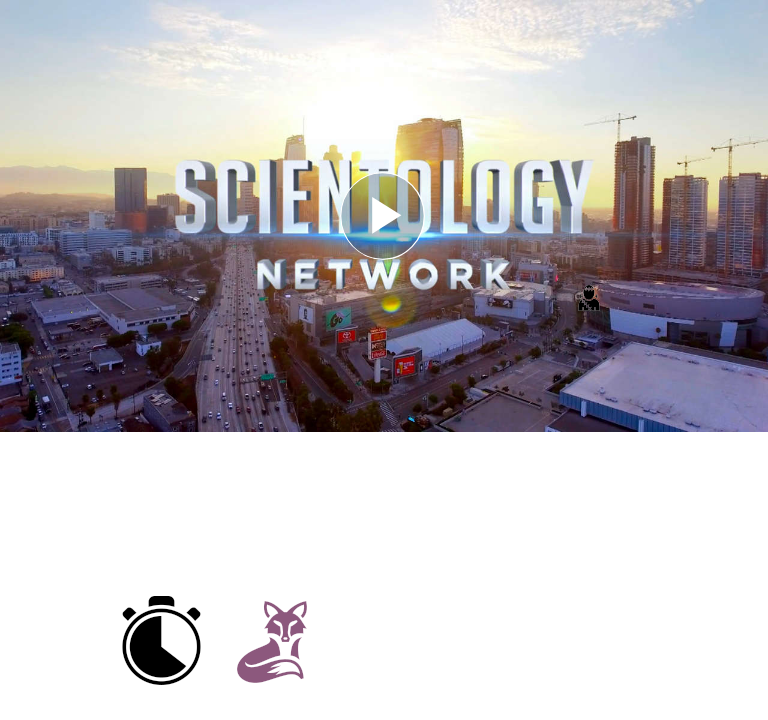  I want to click on fox character or avatar icon, so click(272, 642).